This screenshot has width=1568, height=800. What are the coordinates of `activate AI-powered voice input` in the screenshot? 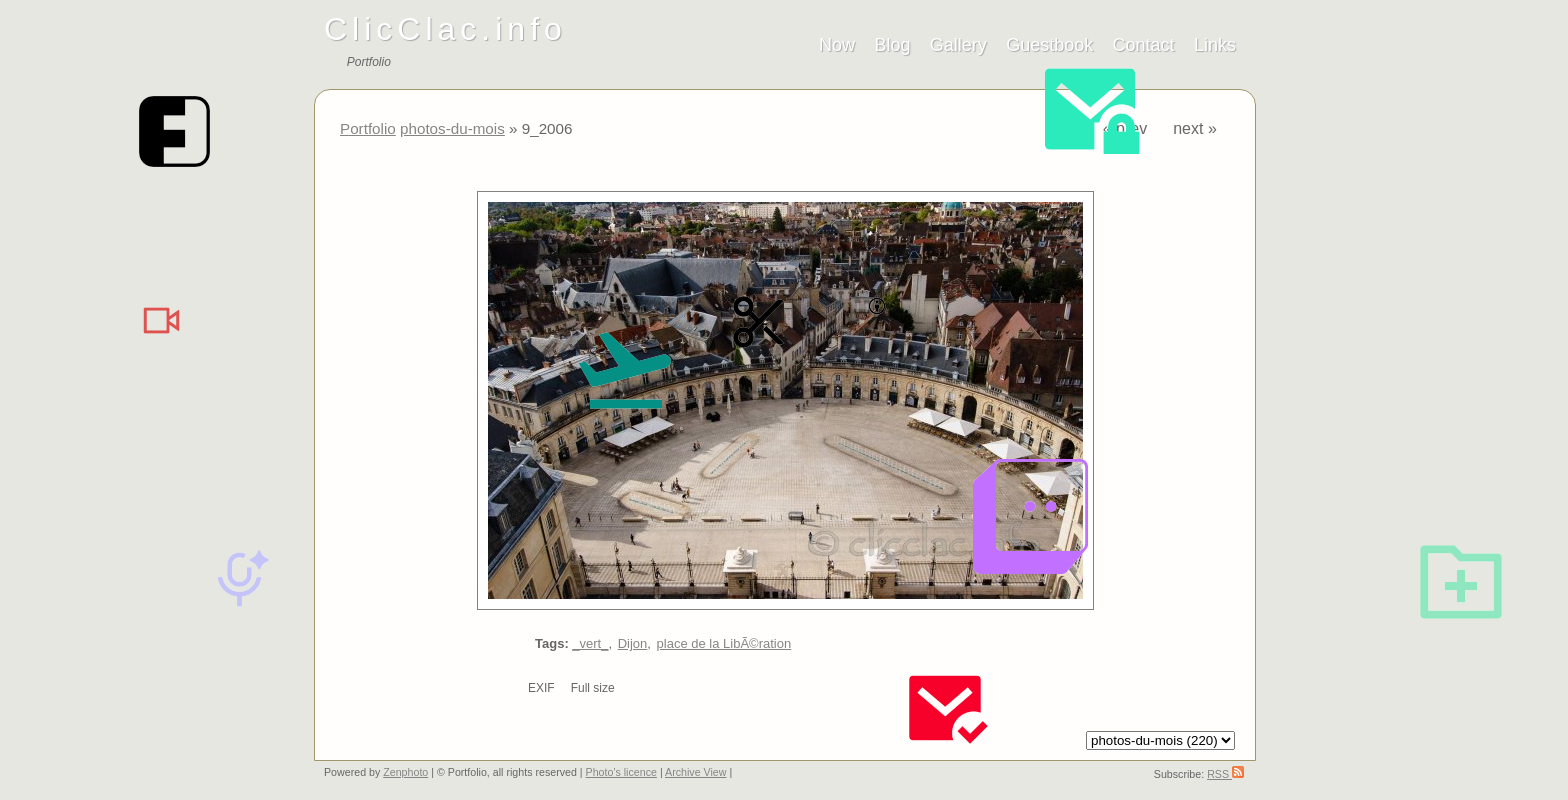 It's located at (239, 579).